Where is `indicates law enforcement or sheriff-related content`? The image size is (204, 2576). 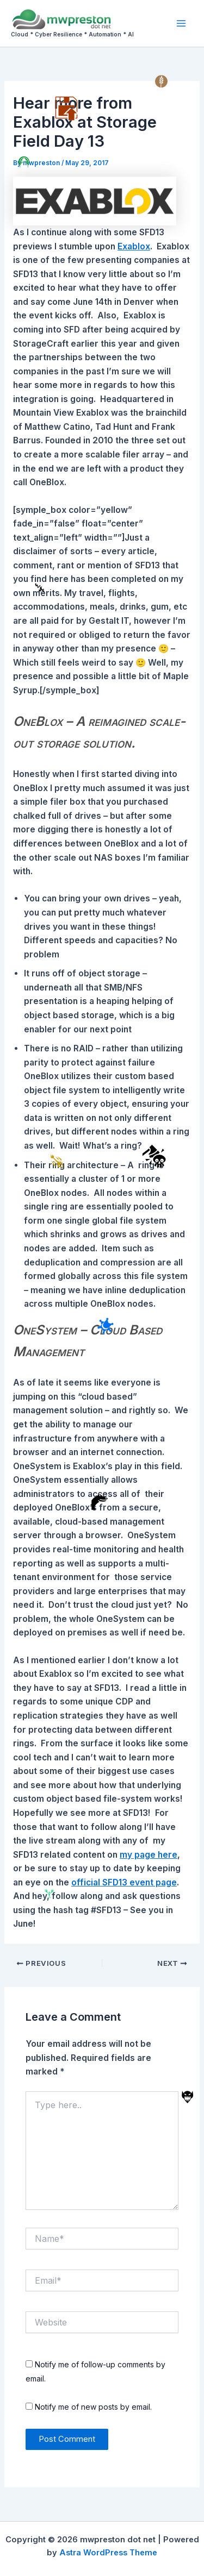 indicates law enforcement or sheriff-related content is located at coordinates (106, 1326).